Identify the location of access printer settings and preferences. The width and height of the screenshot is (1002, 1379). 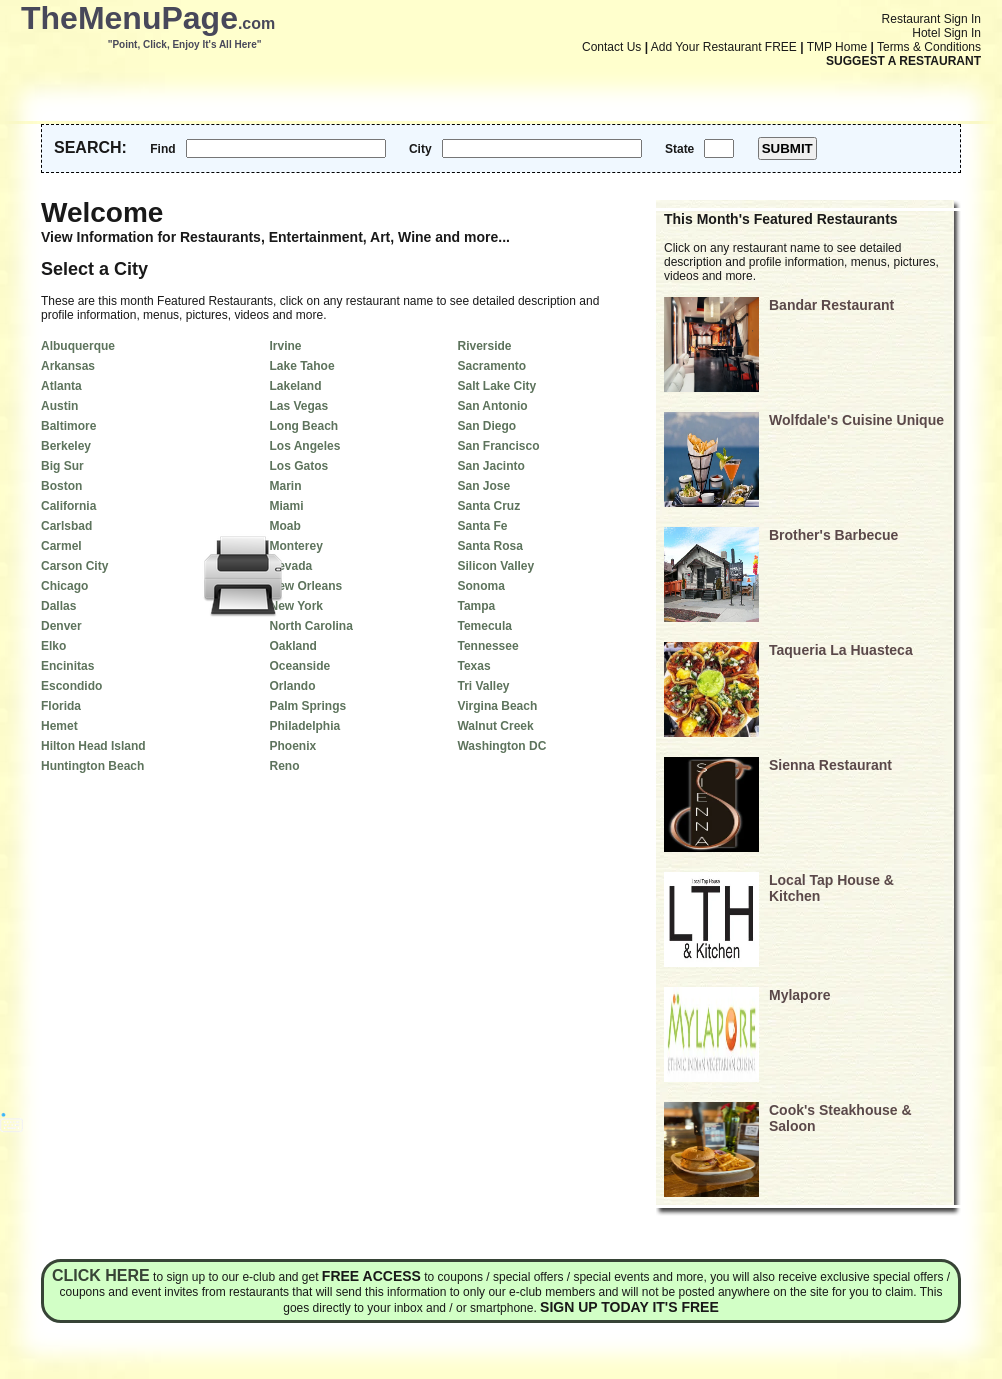
(243, 576).